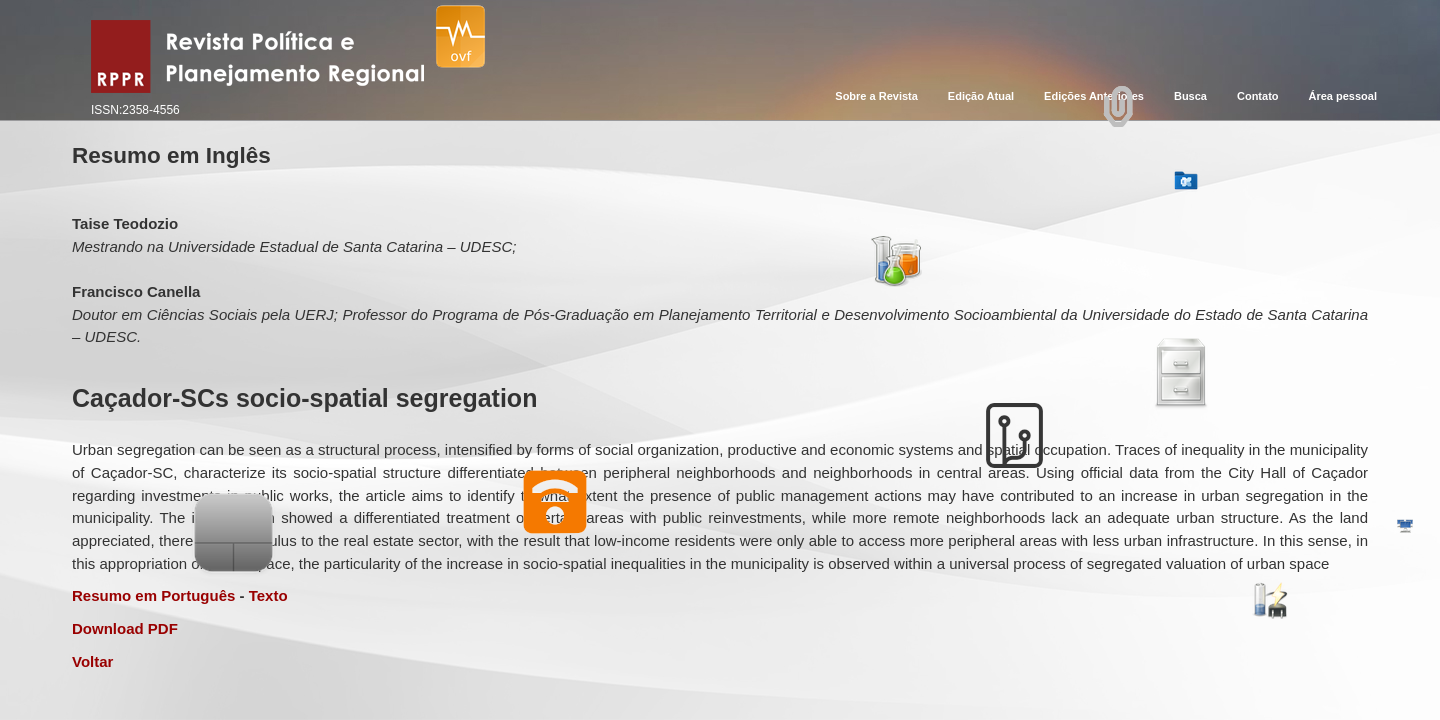 Image resolution: width=1440 pixels, height=720 pixels. What do you see at coordinates (460, 36) in the screenshot?
I see `virtualbox open virtualization format file` at bounding box center [460, 36].